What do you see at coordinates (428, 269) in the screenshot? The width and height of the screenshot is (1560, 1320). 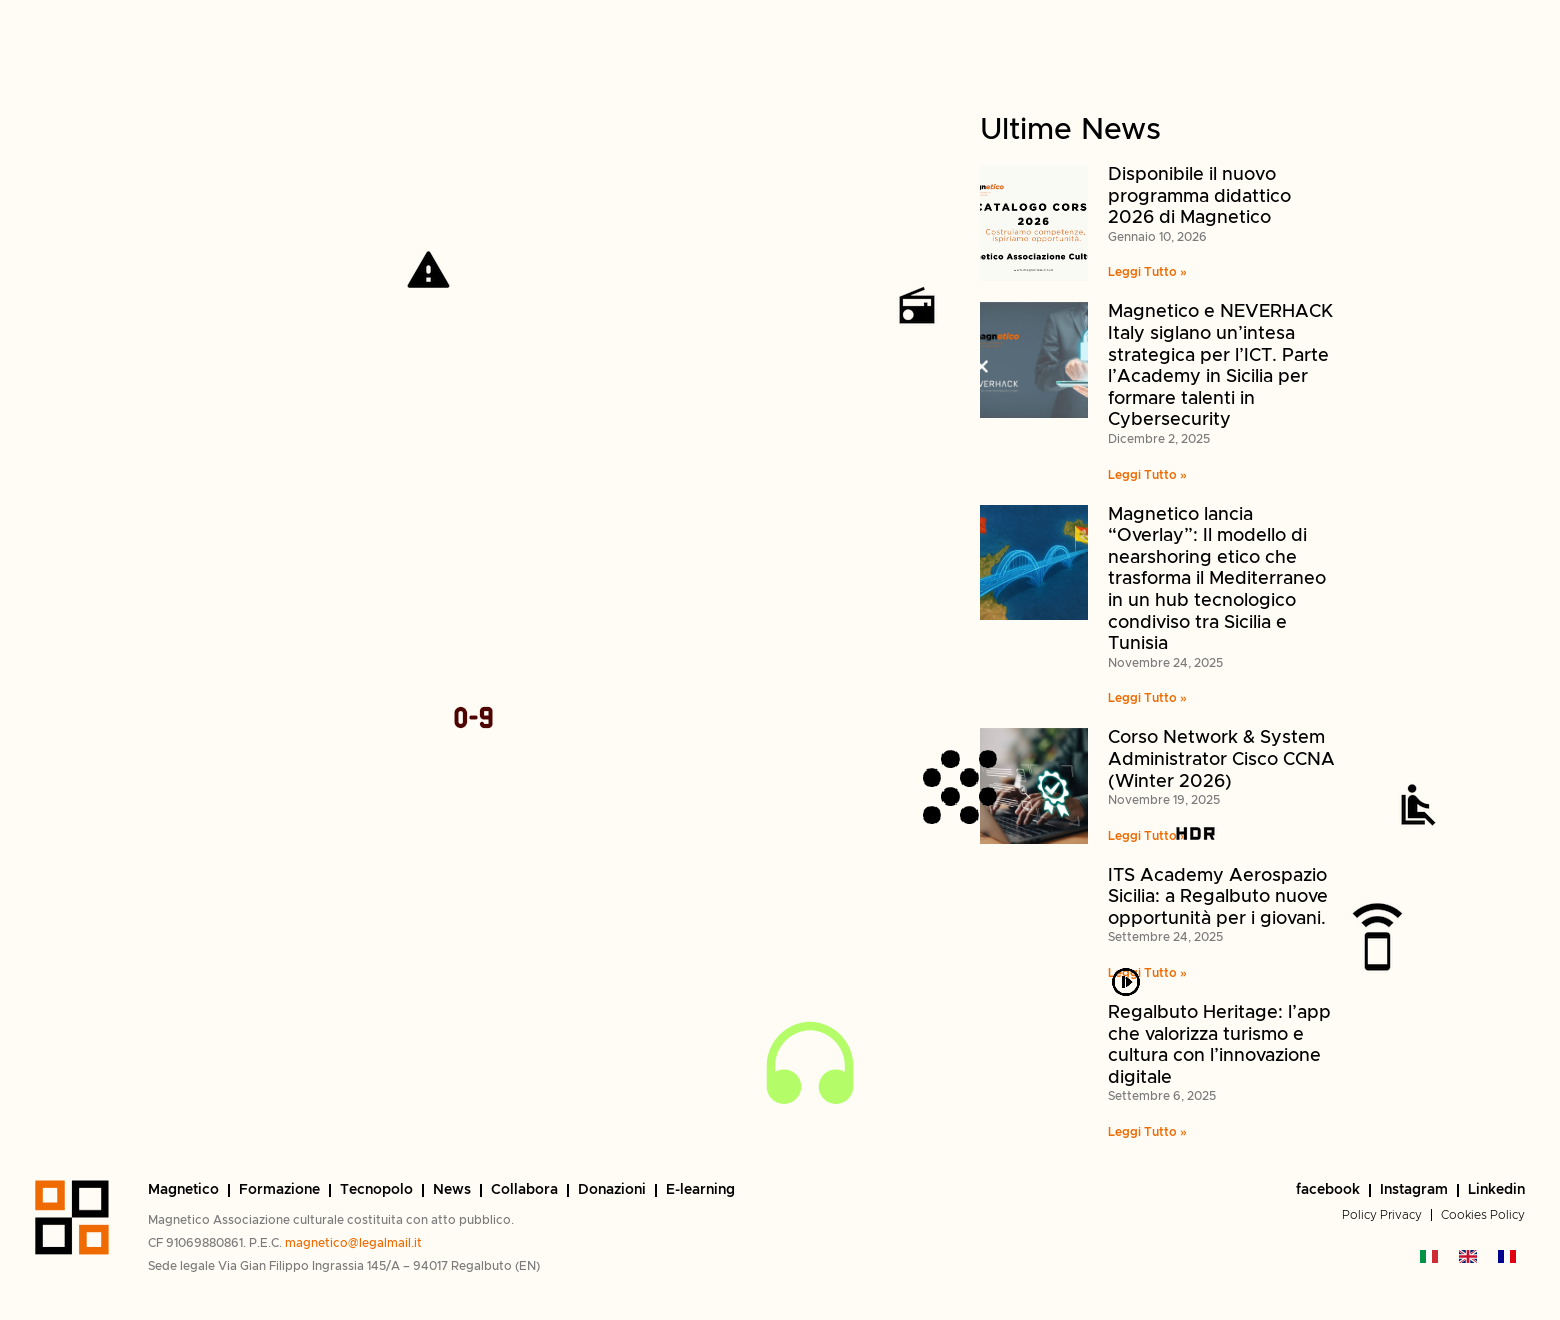 I see `indicates a warning or potential problem` at bounding box center [428, 269].